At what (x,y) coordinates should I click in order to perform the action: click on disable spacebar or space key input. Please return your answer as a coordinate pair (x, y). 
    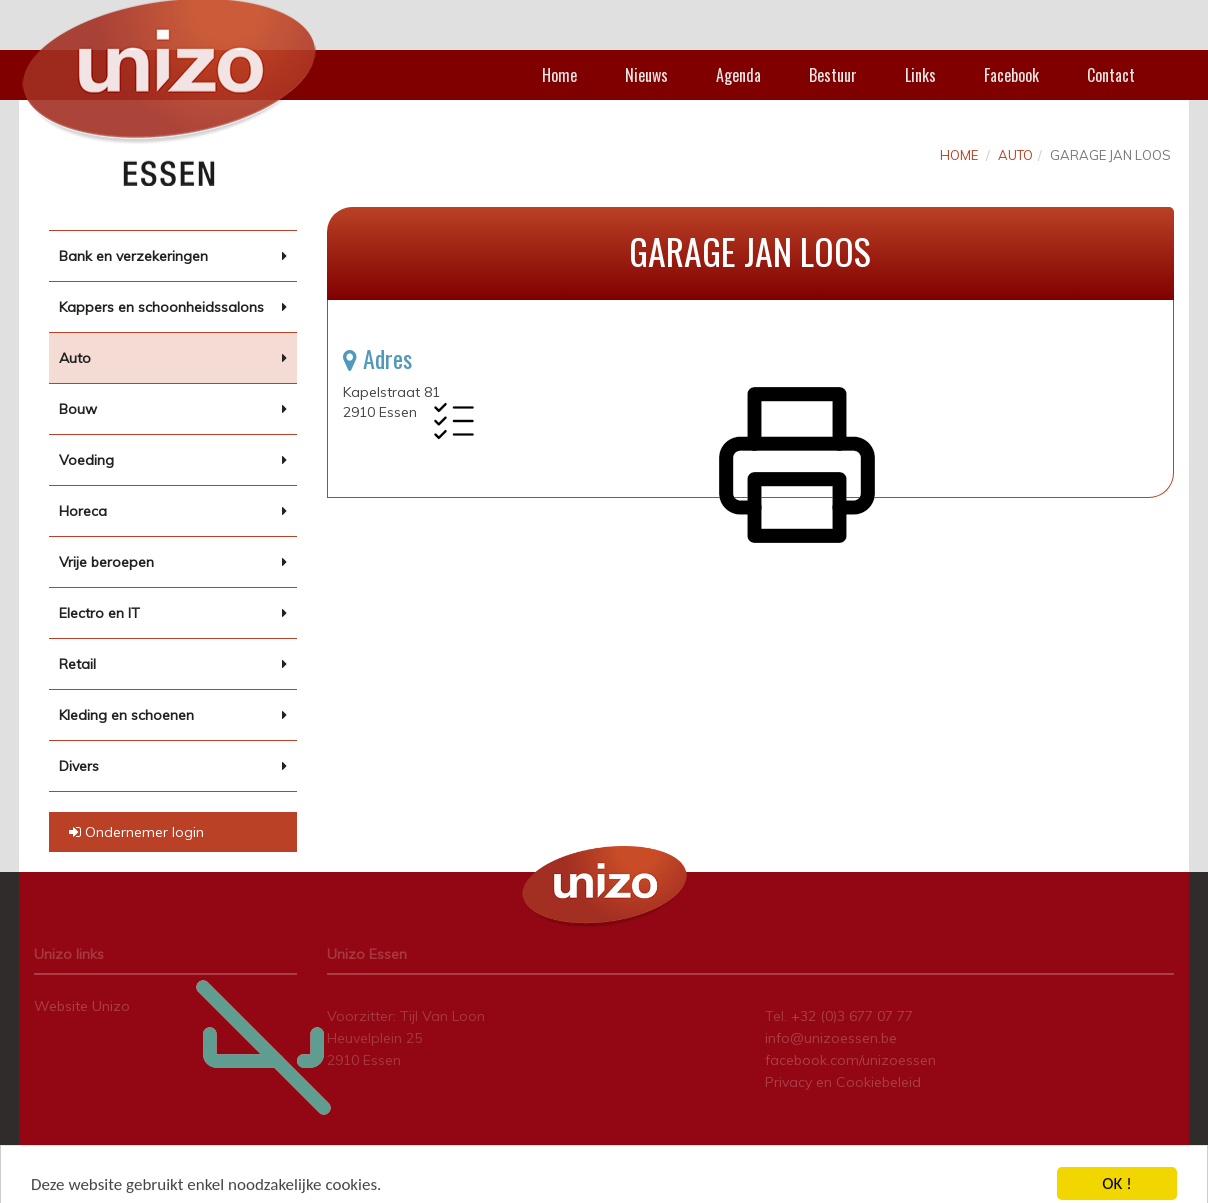
    Looking at the image, I should click on (263, 1047).